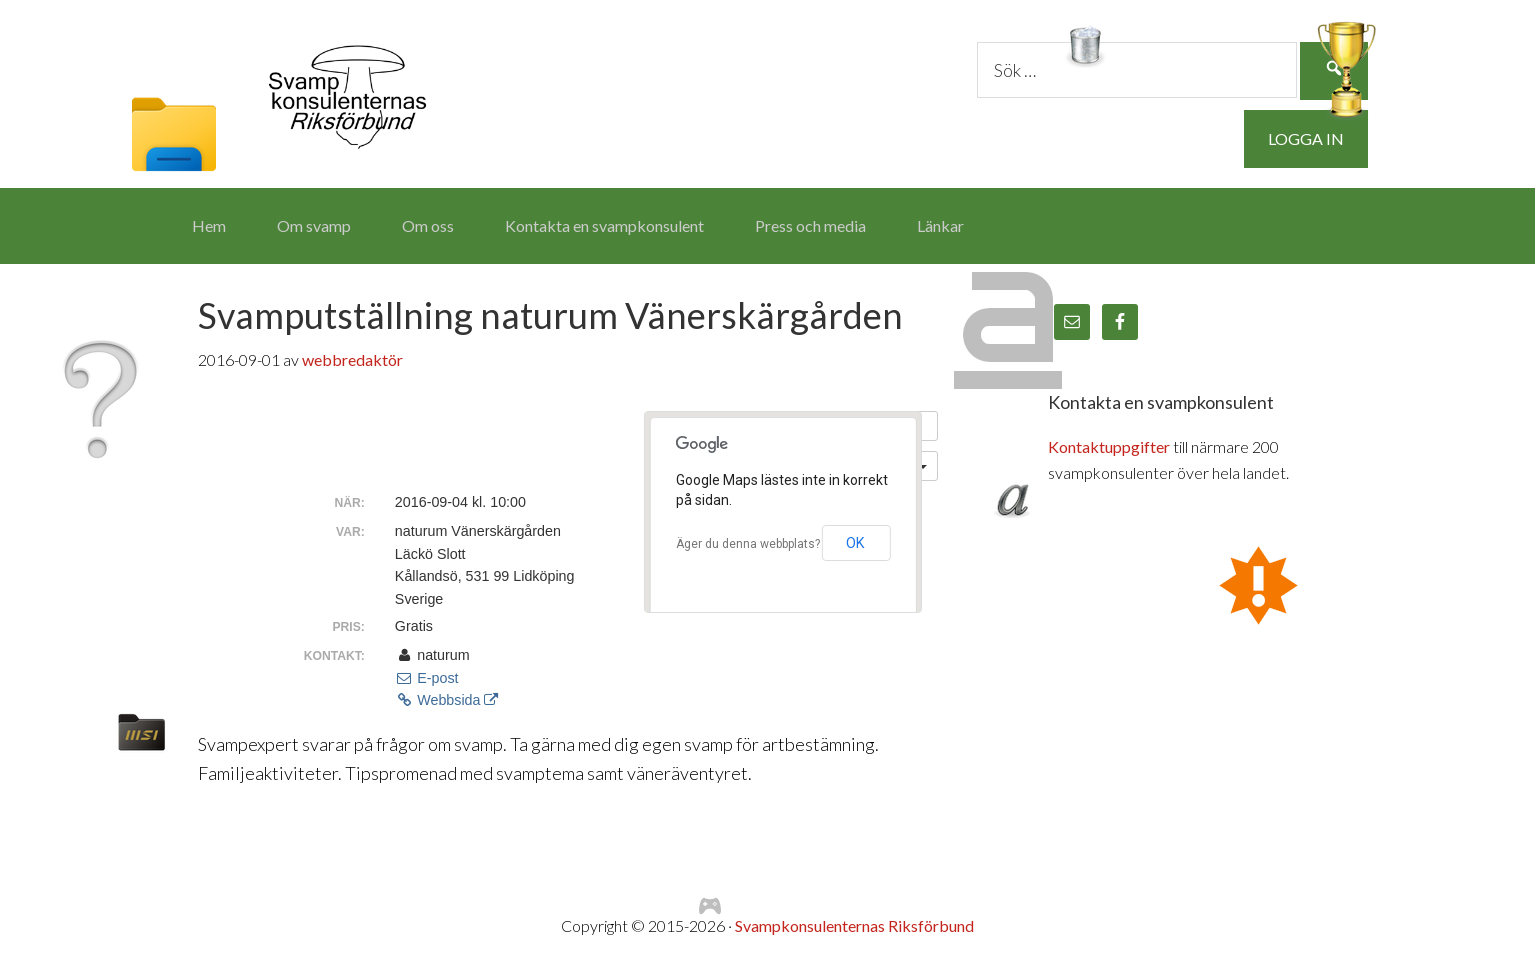 The height and width of the screenshot is (975, 1535). I want to click on open MSI branded folder, so click(141, 733).